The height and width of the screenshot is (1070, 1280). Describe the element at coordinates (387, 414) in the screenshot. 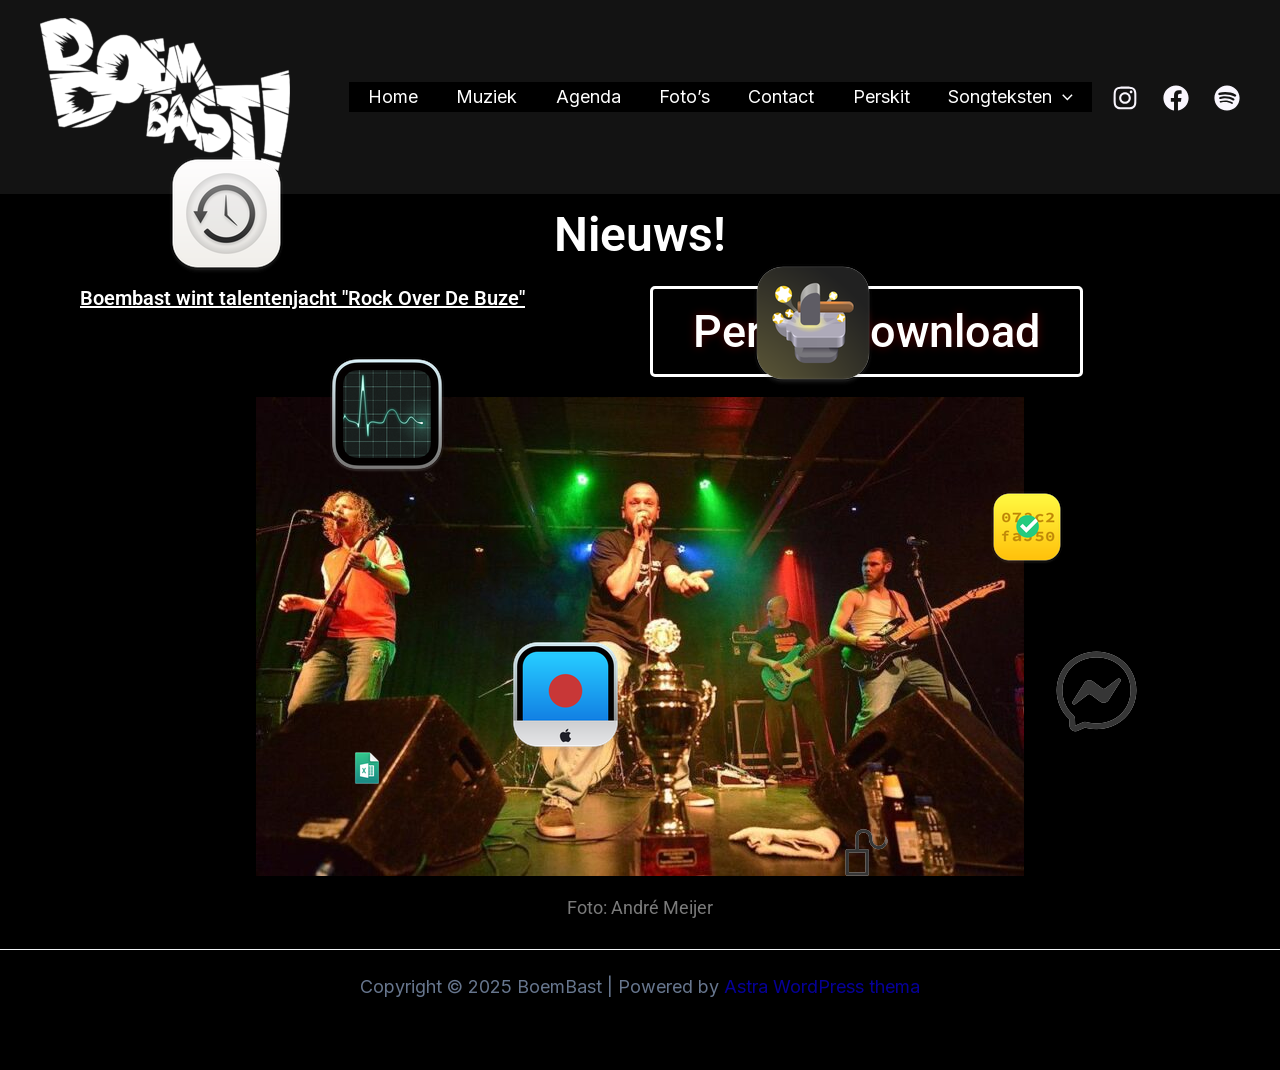

I see `open activity monitor to view system performance` at that location.